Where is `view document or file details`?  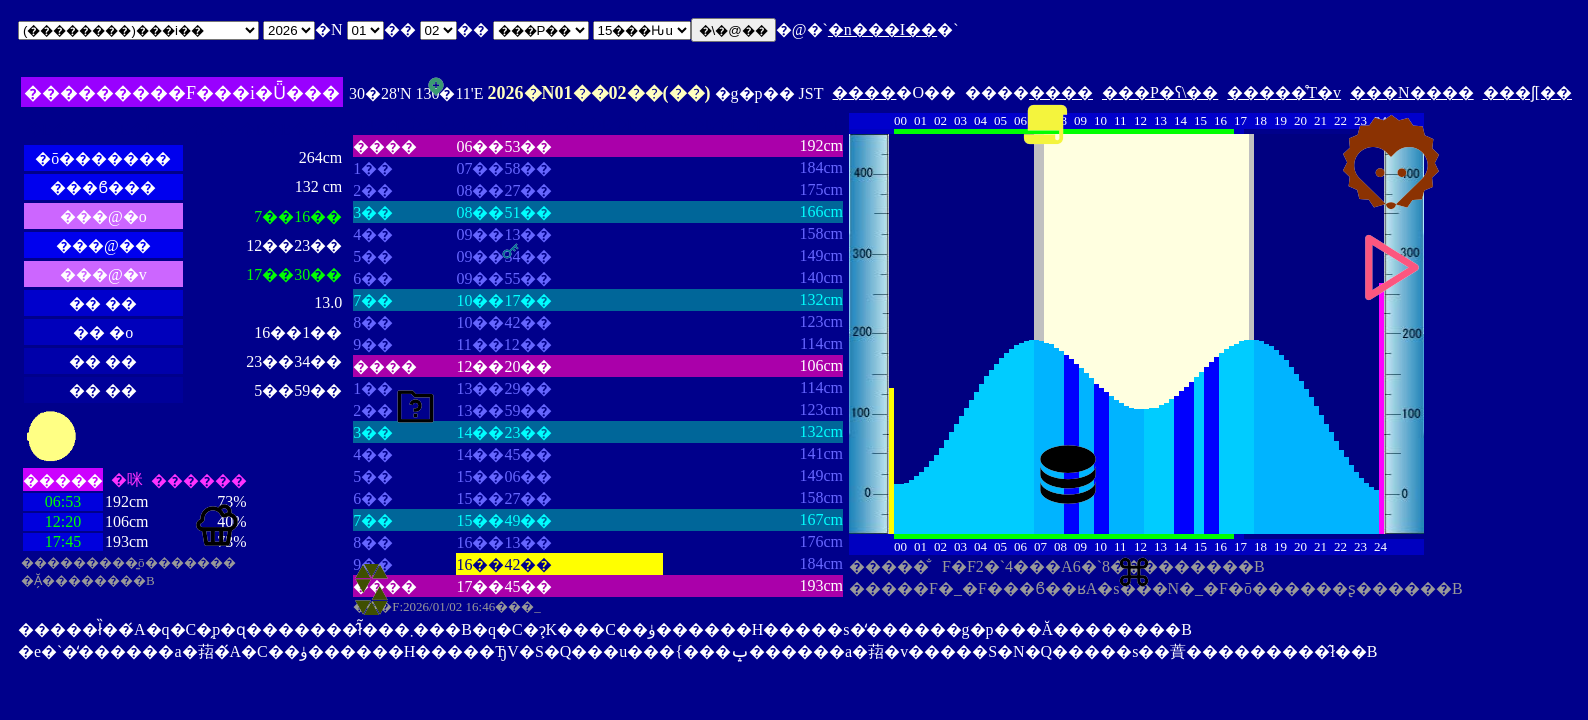 view document or file details is located at coordinates (1045, 124).